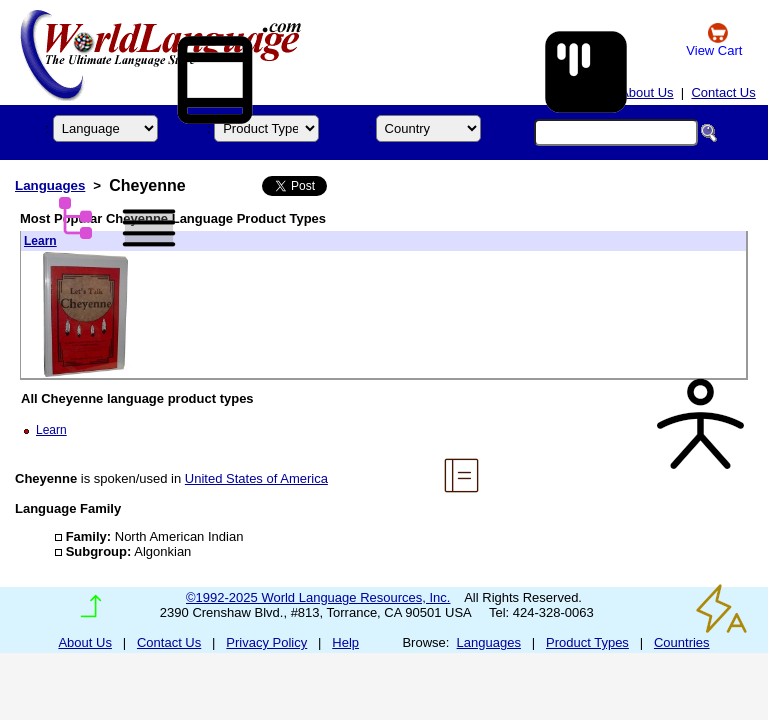 Image resolution: width=768 pixels, height=720 pixels. Describe the element at coordinates (720, 610) in the screenshot. I see `enable auto-flash mode` at that location.